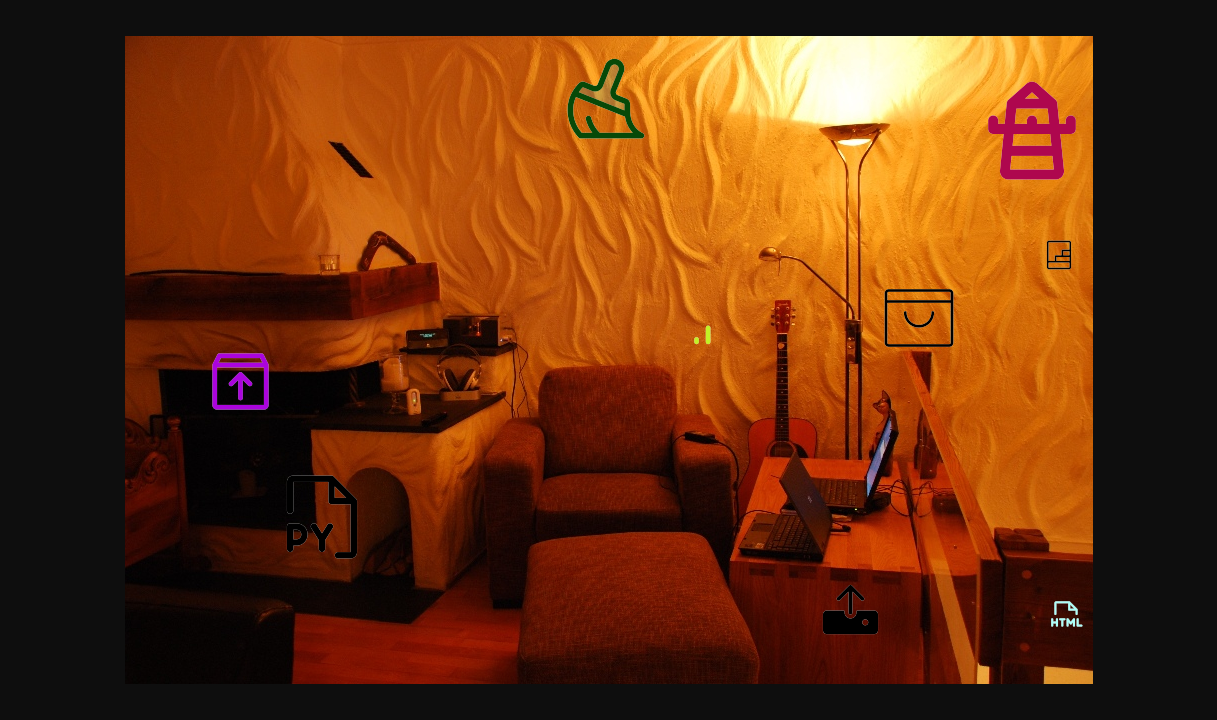 The image size is (1217, 720). Describe the element at coordinates (850, 612) in the screenshot. I see `upload a file or document` at that location.